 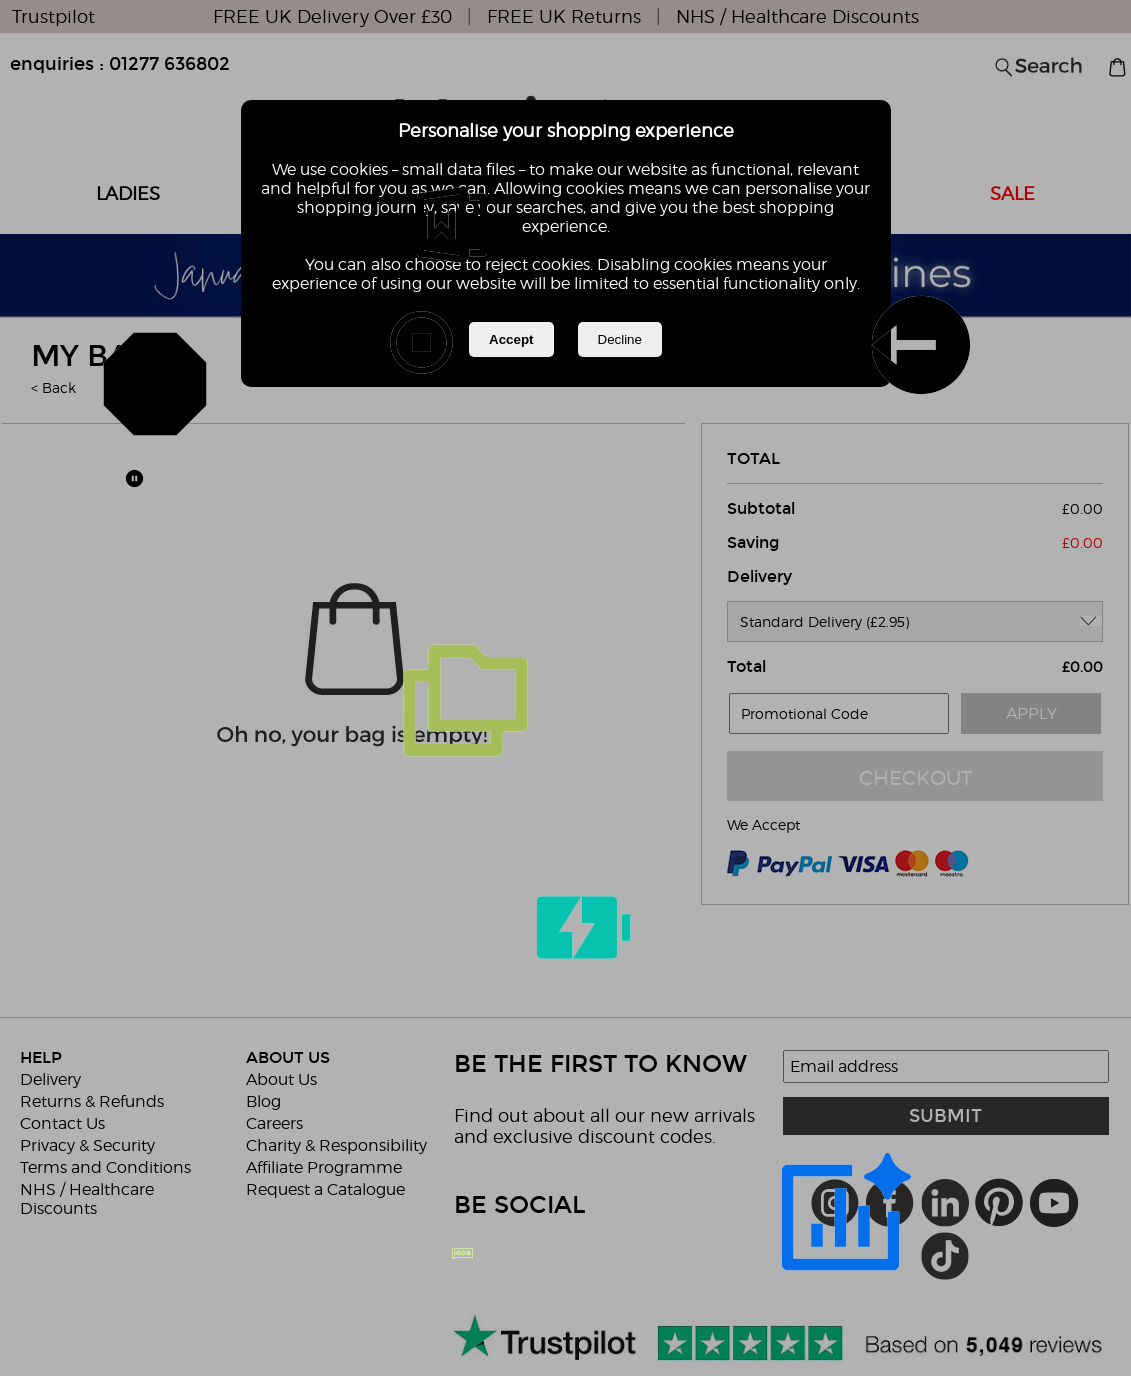 What do you see at coordinates (465, 700) in the screenshot?
I see `browse all folders` at bounding box center [465, 700].